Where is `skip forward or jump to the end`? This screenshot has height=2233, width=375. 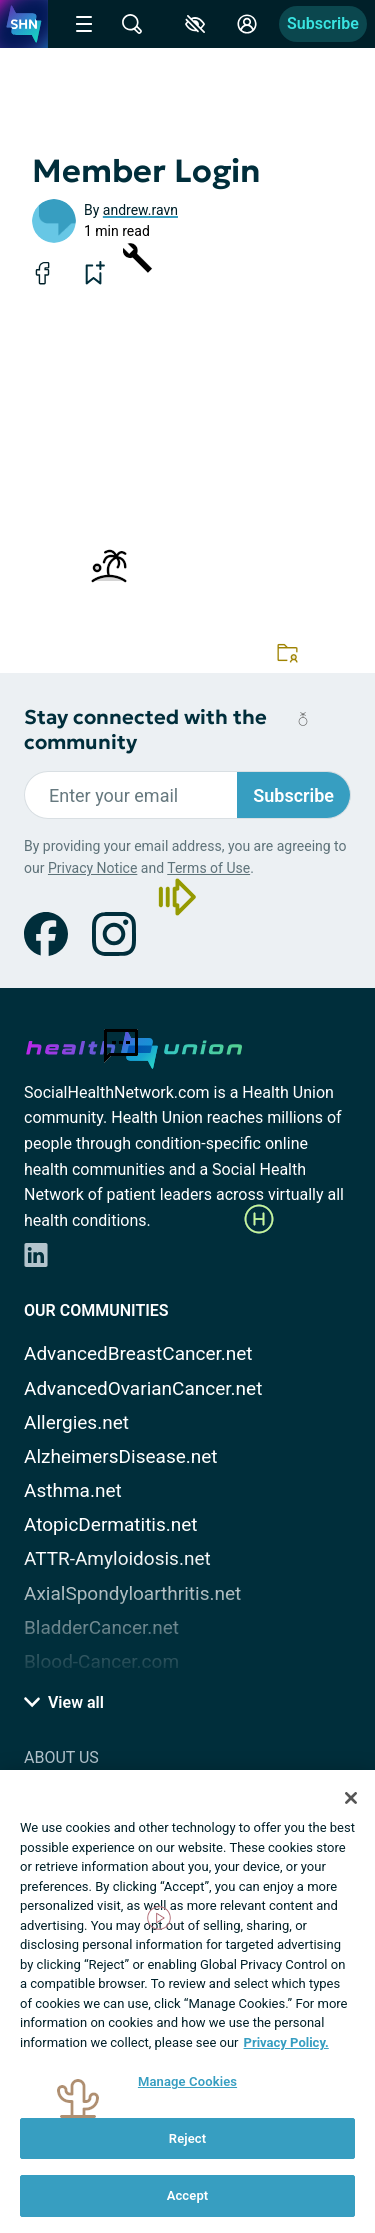 skip forward or jump to the end is located at coordinates (176, 897).